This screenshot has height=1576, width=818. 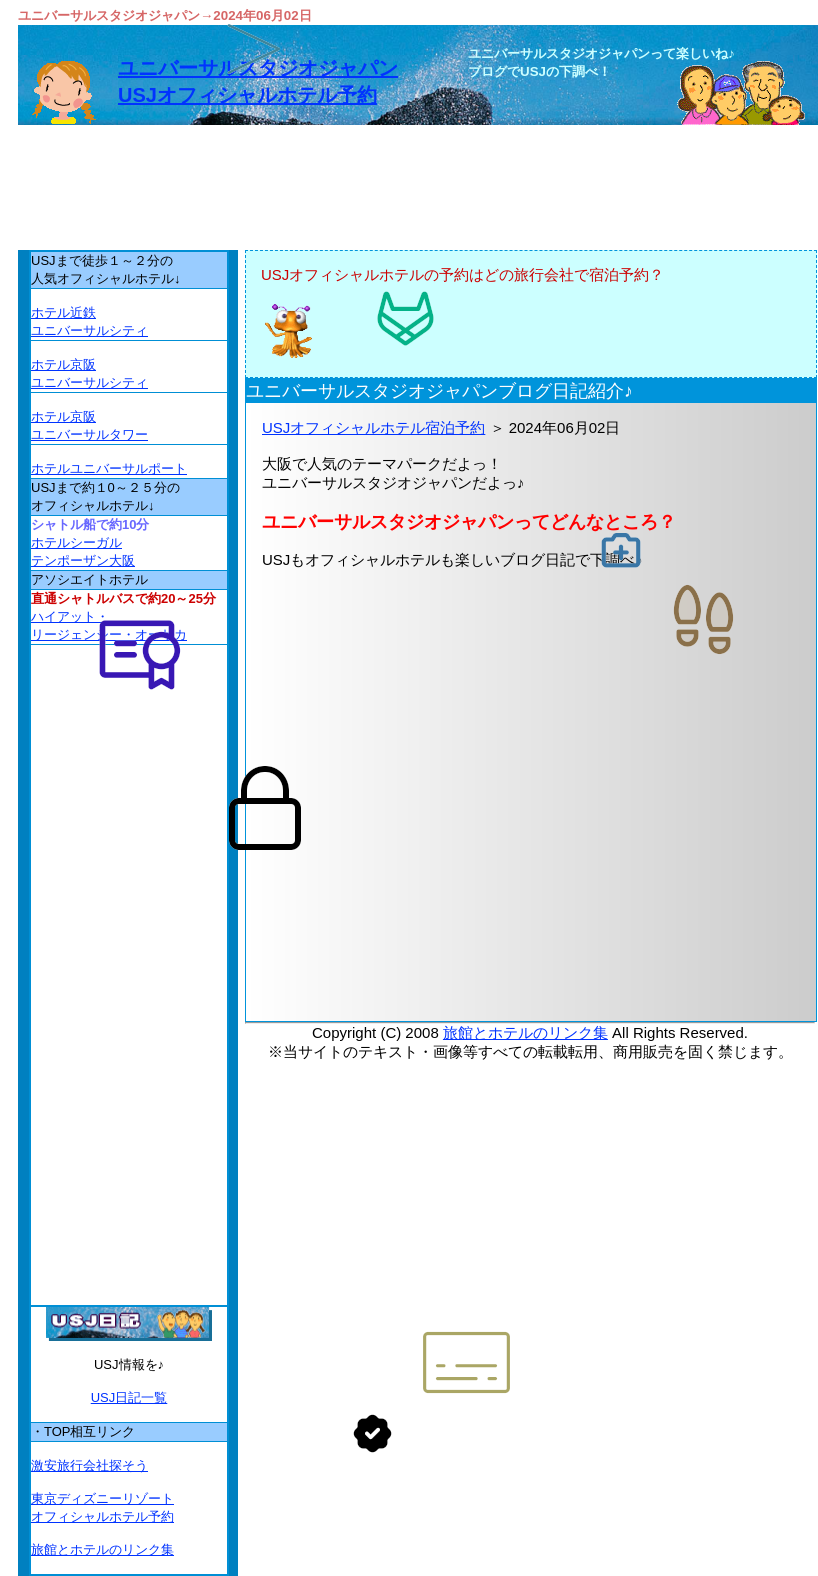 What do you see at coordinates (466, 1362) in the screenshot?
I see `enable subtitles or closed captions` at bounding box center [466, 1362].